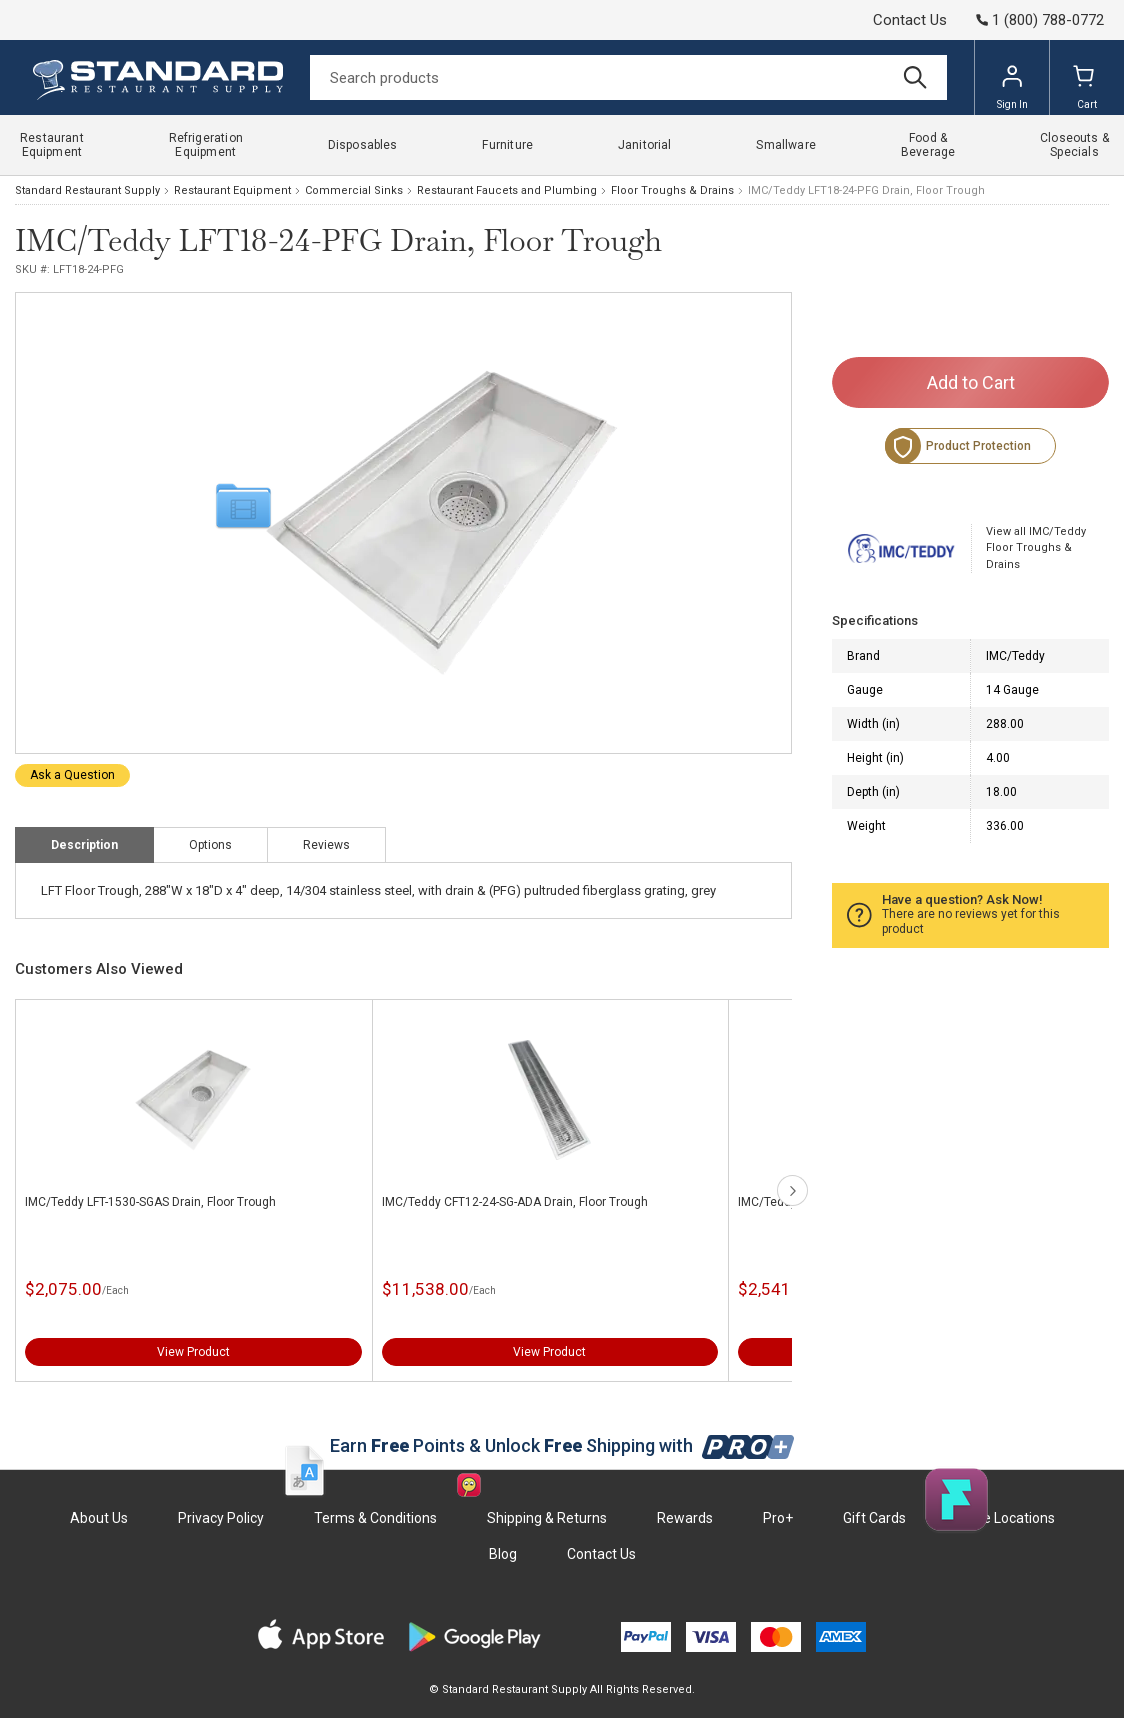 This screenshot has height=1718, width=1124. I want to click on open fightcade app, so click(956, 1499).